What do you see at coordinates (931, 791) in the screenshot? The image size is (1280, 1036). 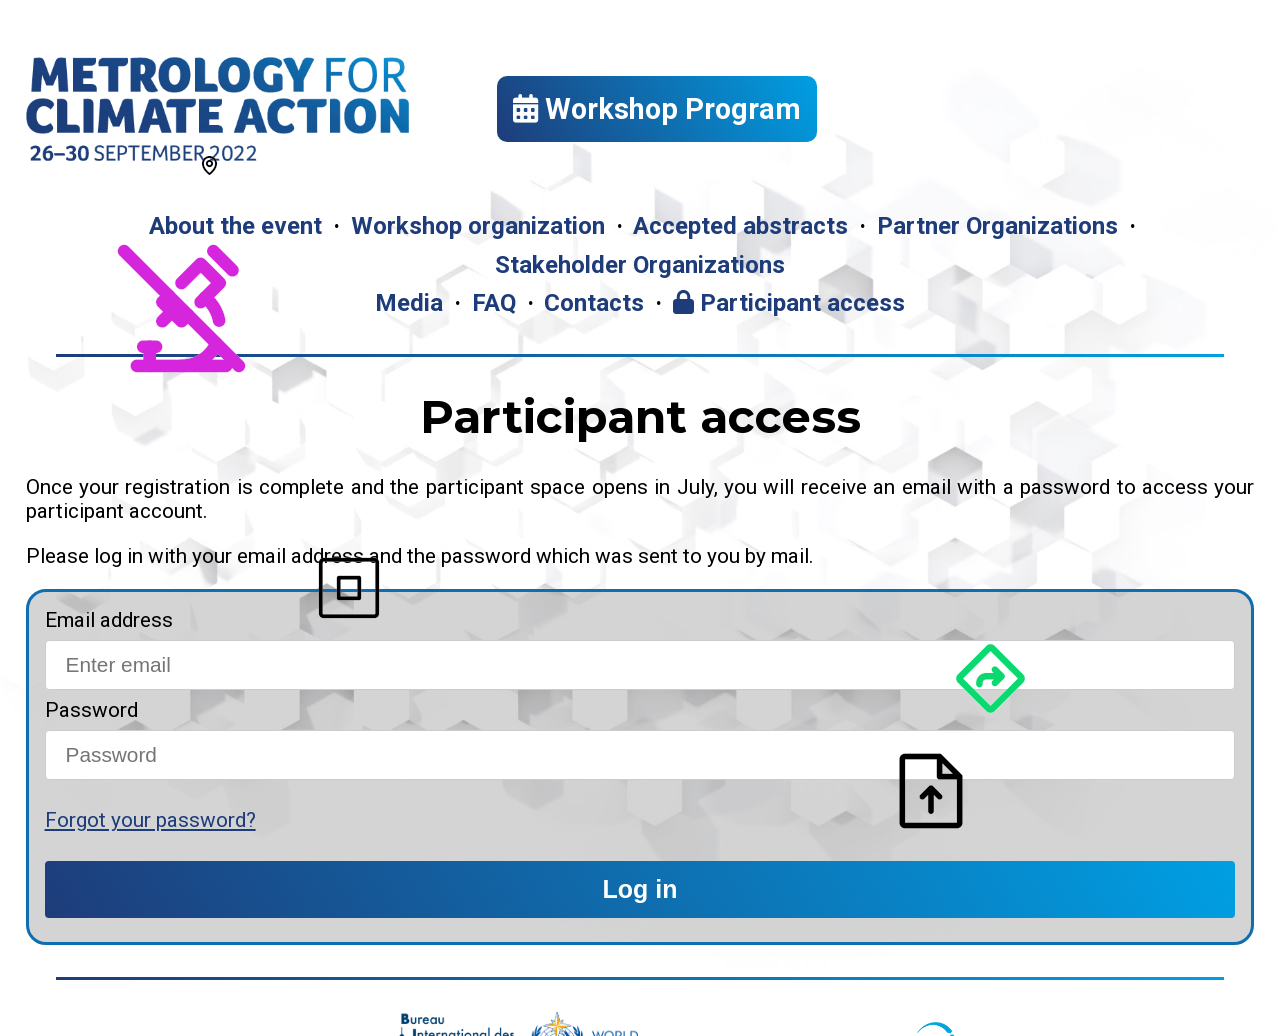 I see `upload a file` at bounding box center [931, 791].